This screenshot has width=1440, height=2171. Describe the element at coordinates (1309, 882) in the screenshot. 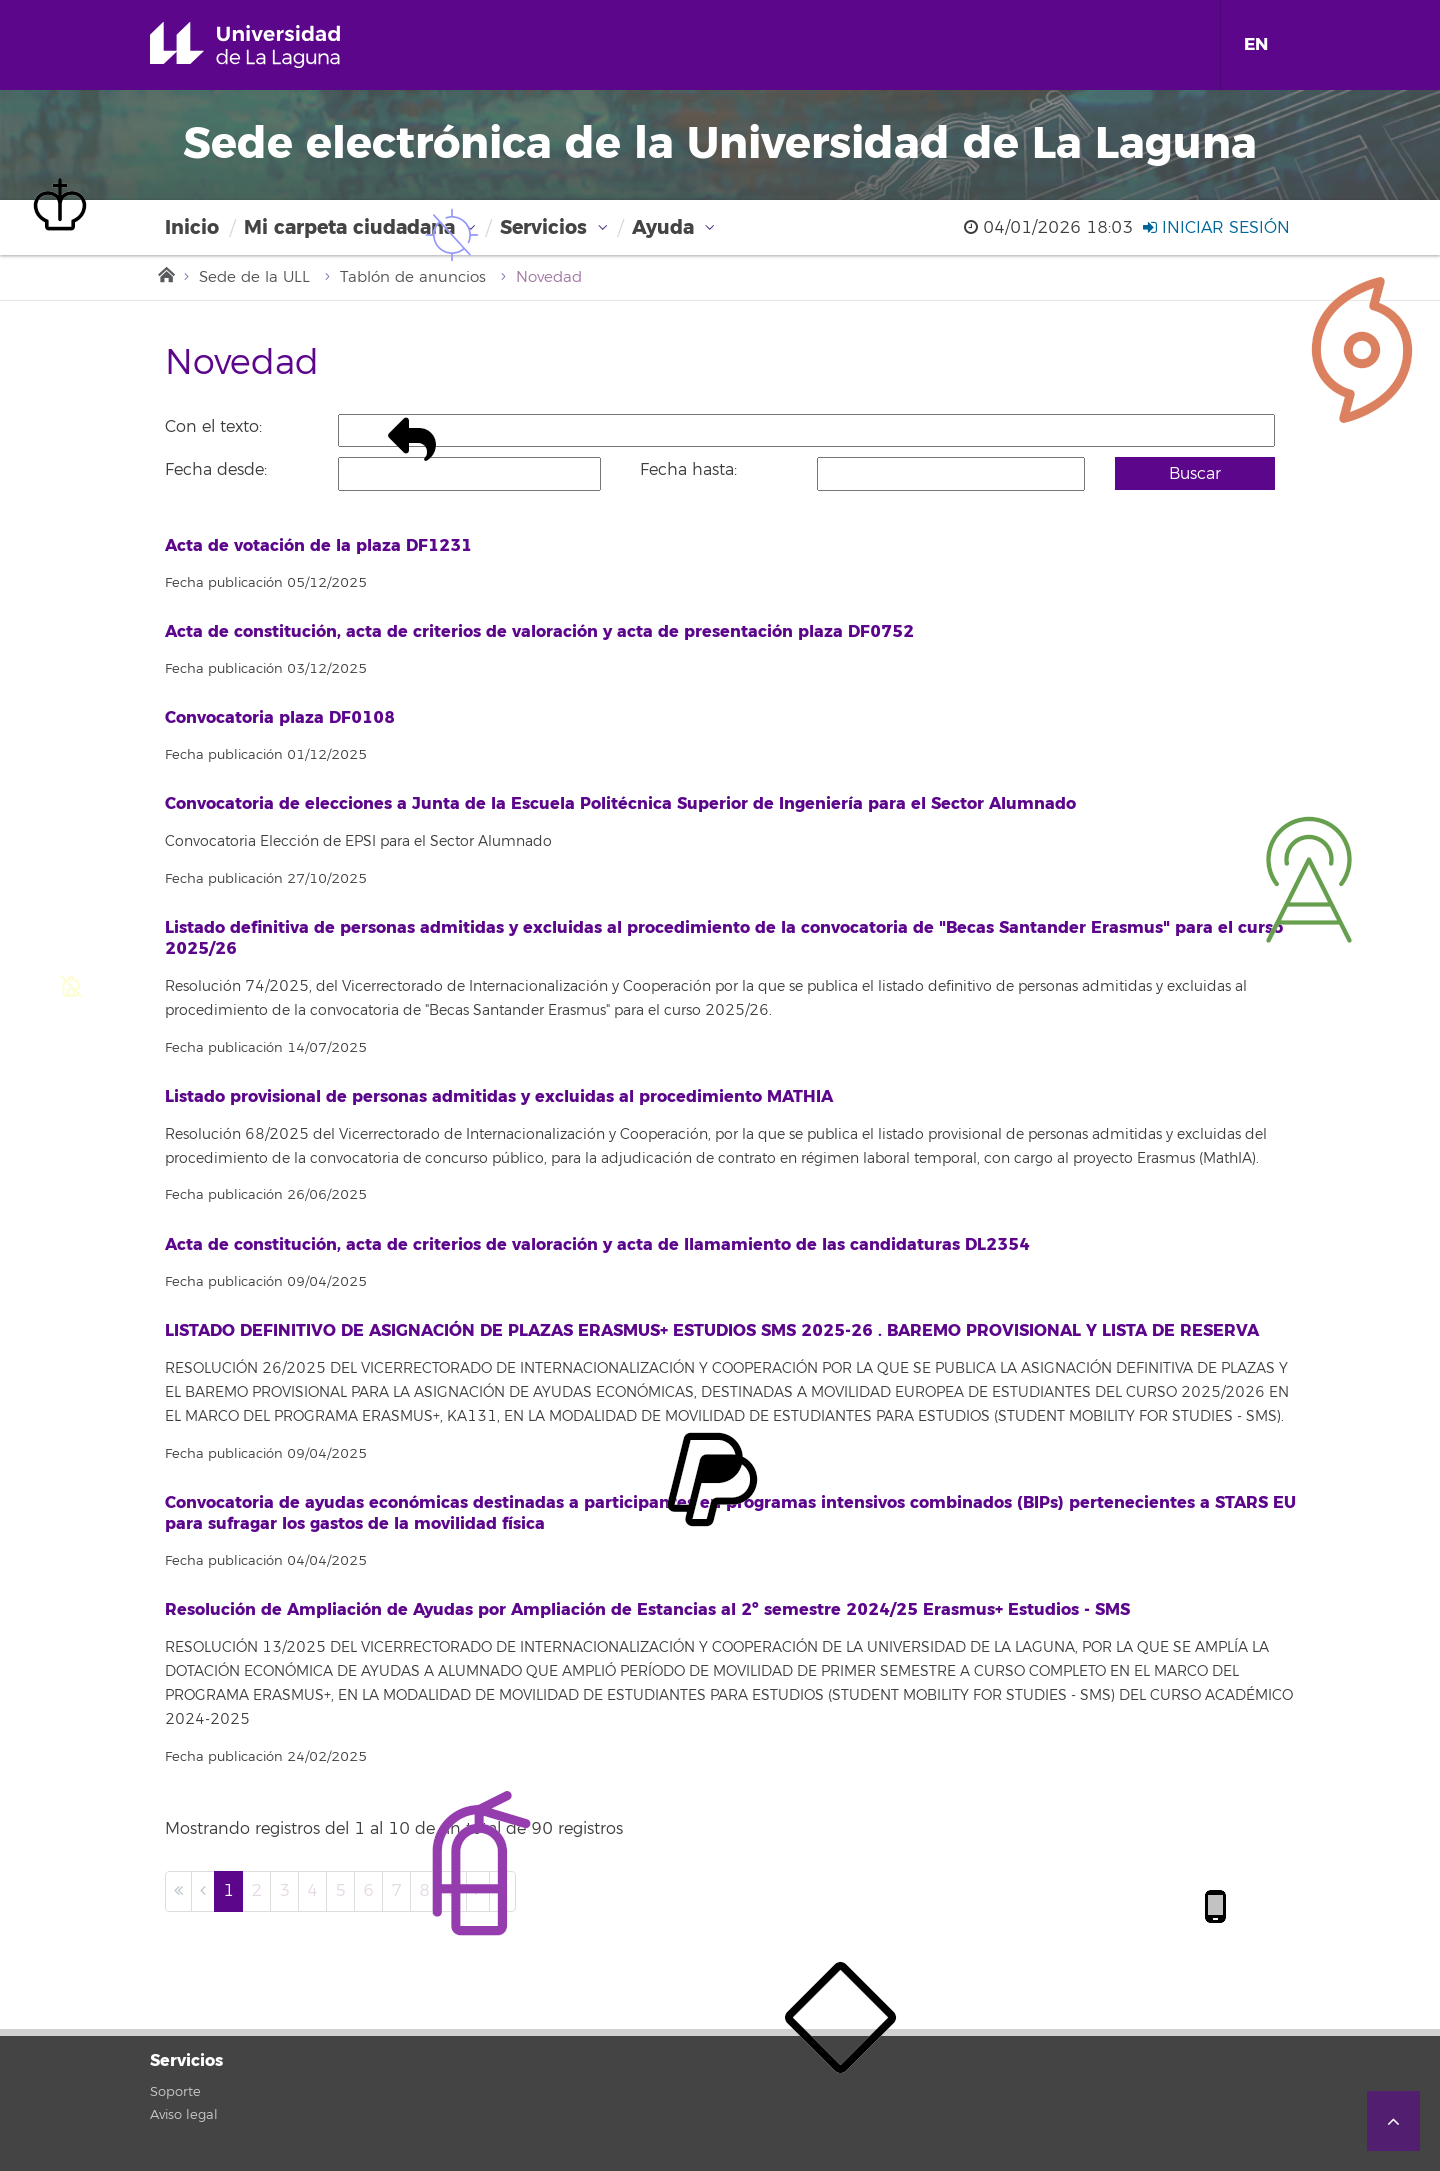

I see `indicates cellular network signal or connectivity` at that location.